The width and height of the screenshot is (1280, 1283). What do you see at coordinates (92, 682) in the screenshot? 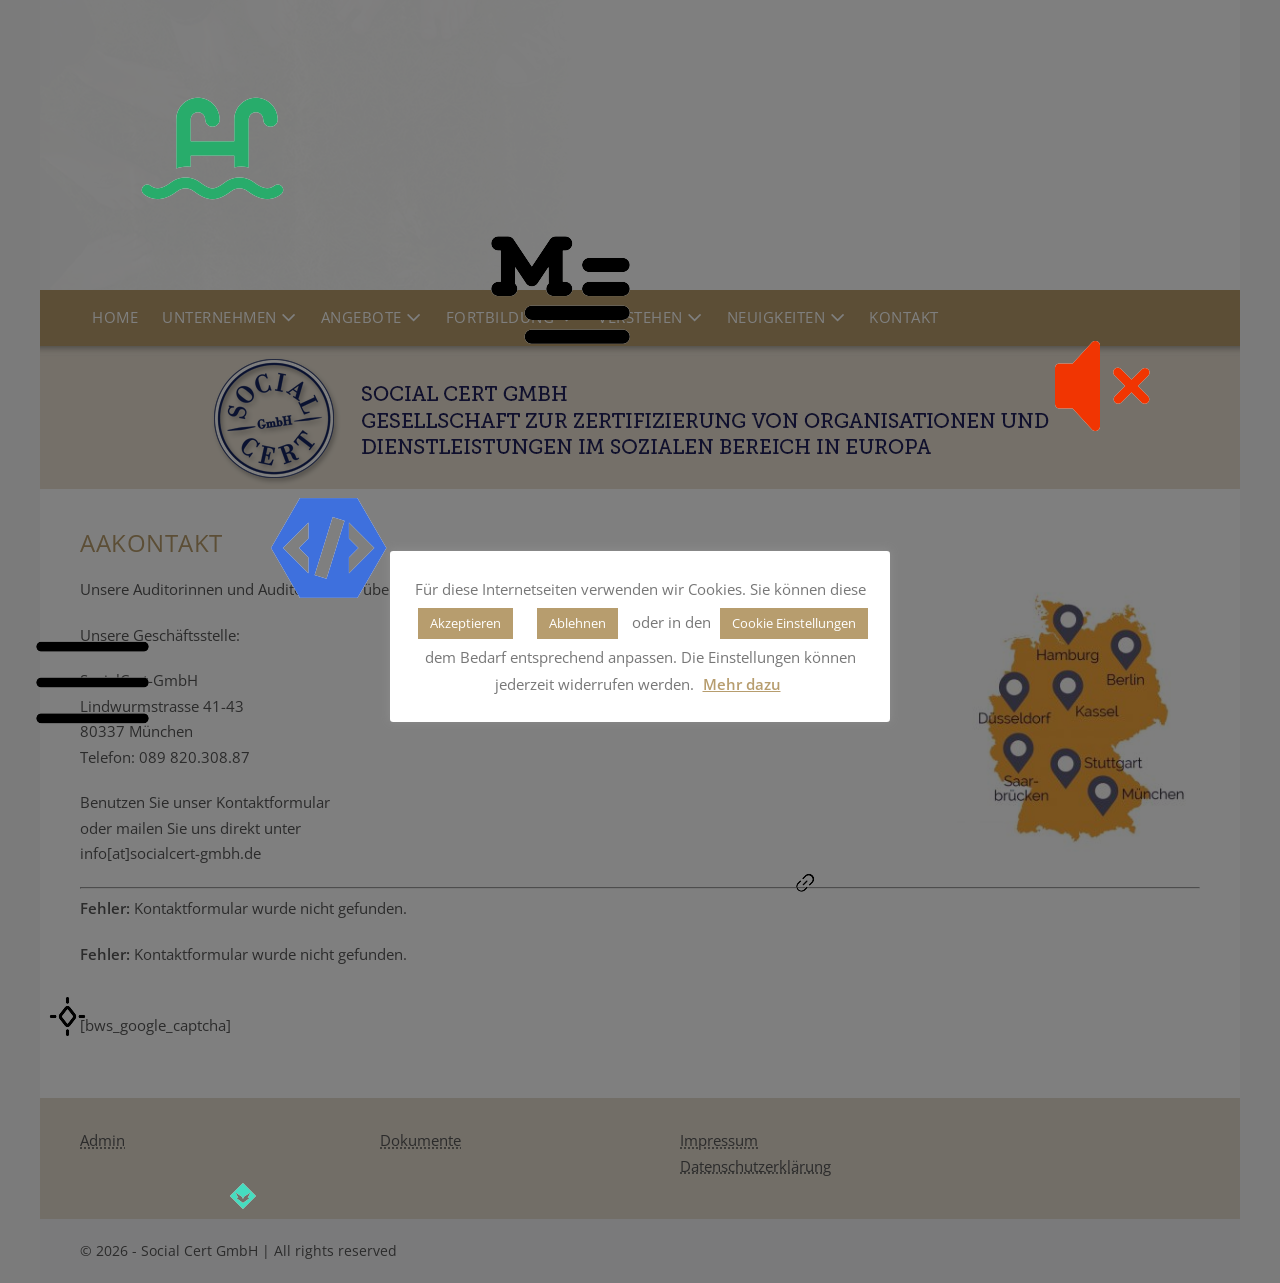
I see `open text channel or messaging` at bounding box center [92, 682].